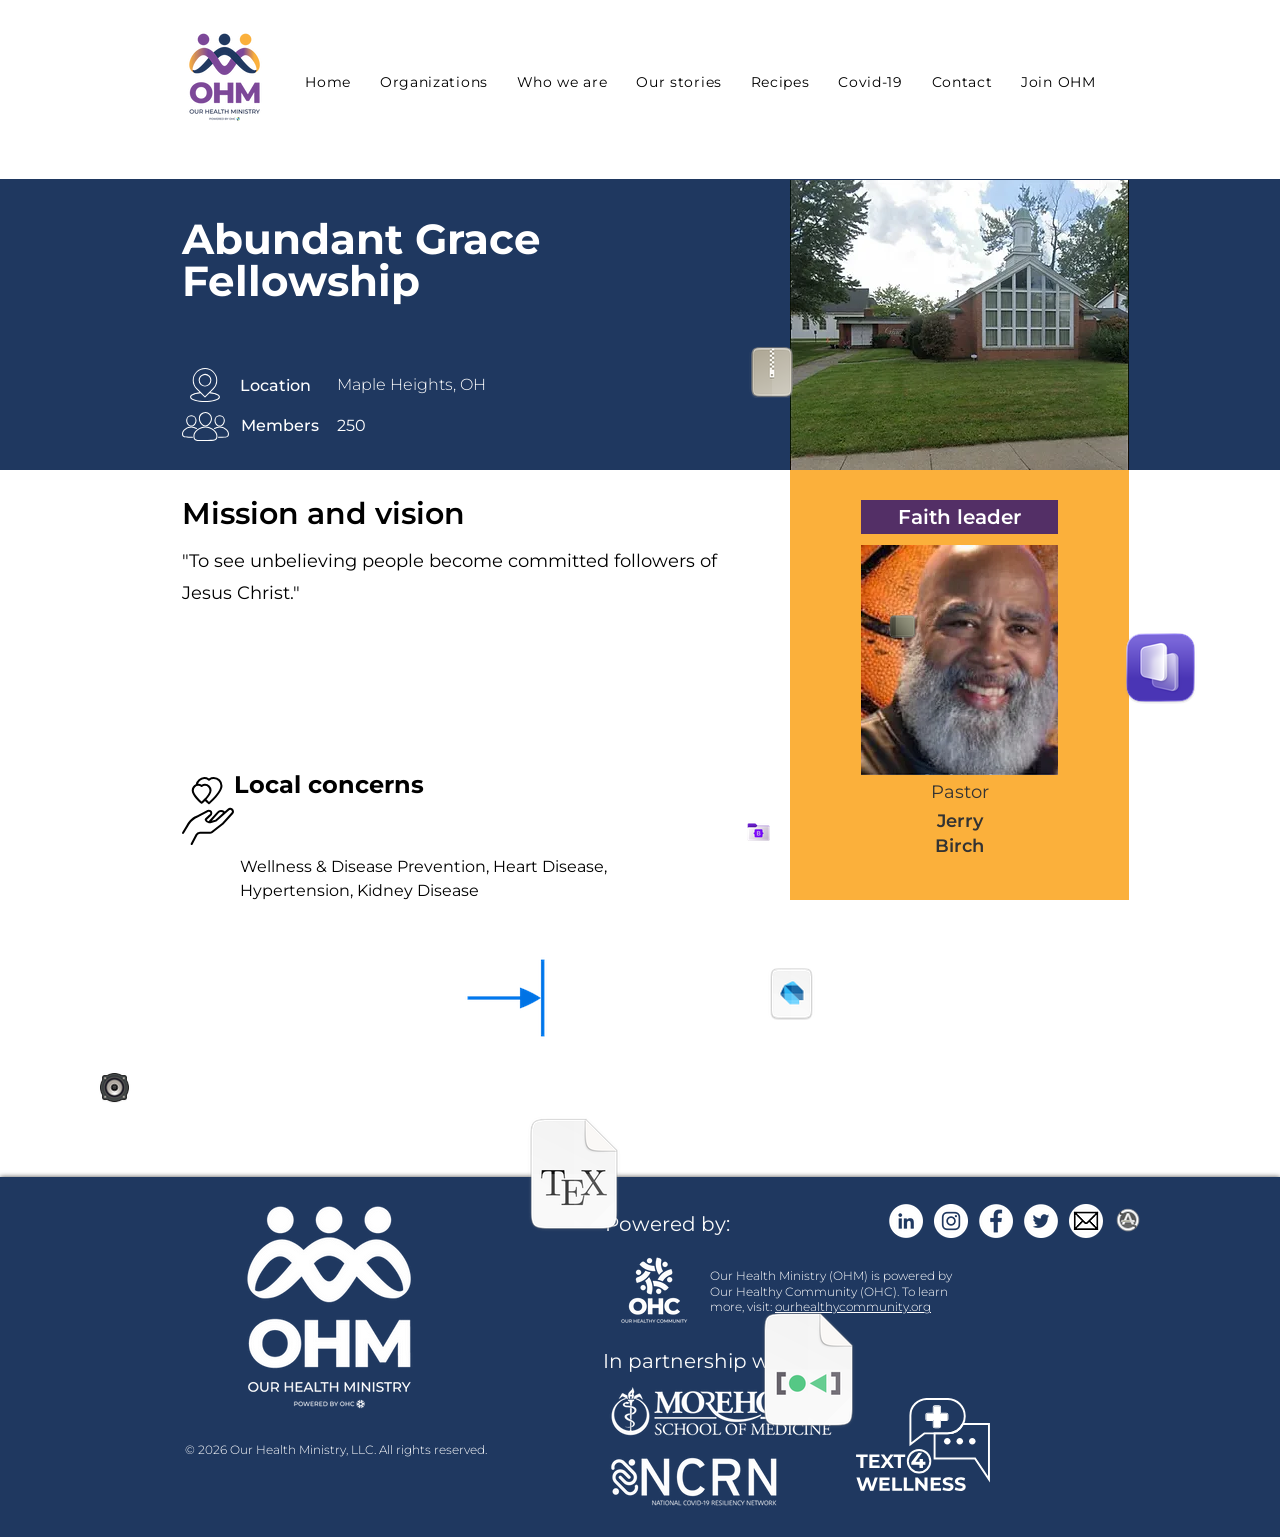 The height and width of the screenshot is (1537, 1280). I want to click on open tuple for remote pair programming, so click(1160, 667).